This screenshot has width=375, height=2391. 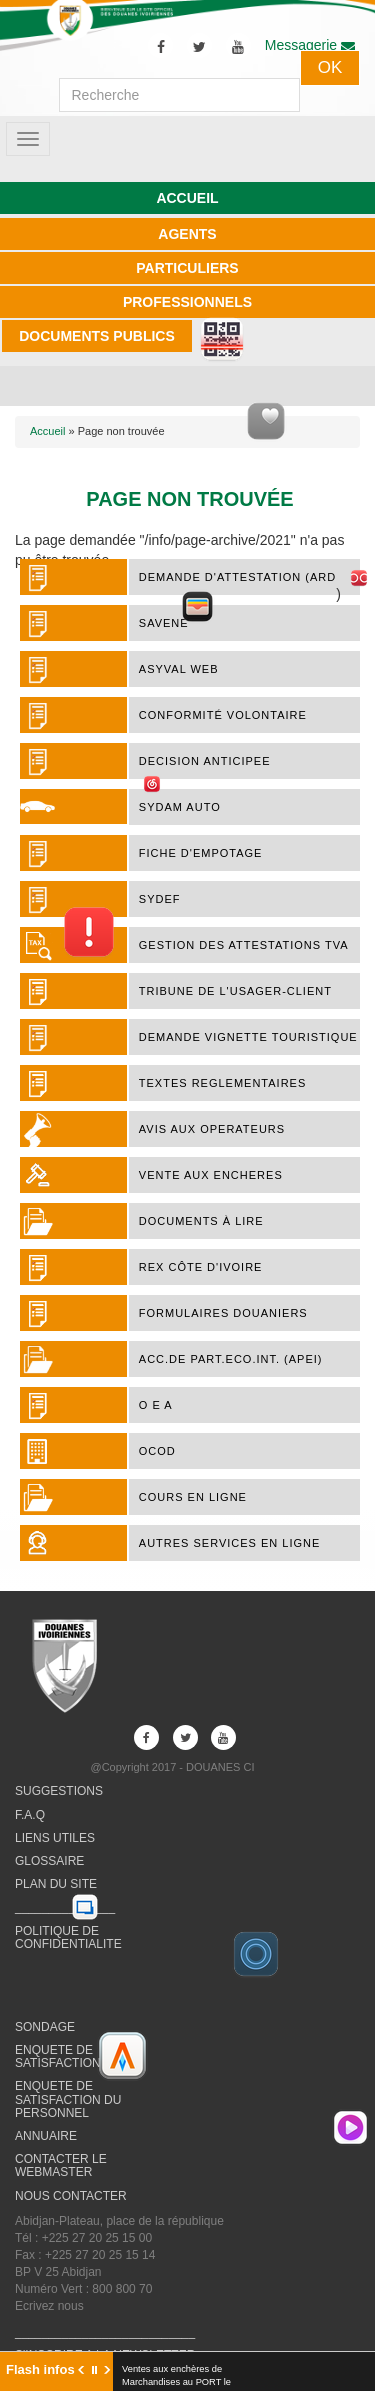 I want to click on open Double Commander file manager, so click(x=359, y=578).